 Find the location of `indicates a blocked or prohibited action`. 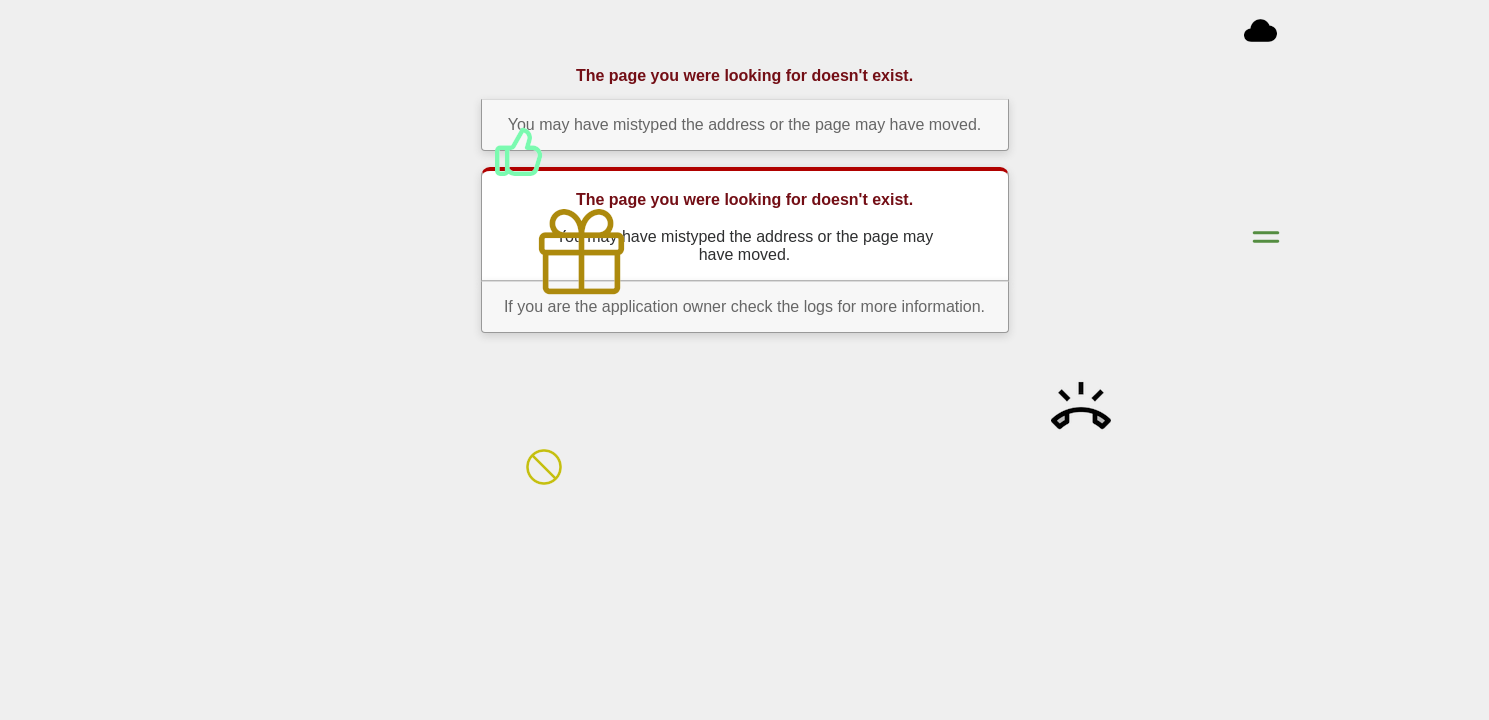

indicates a blocked or prohibited action is located at coordinates (544, 467).